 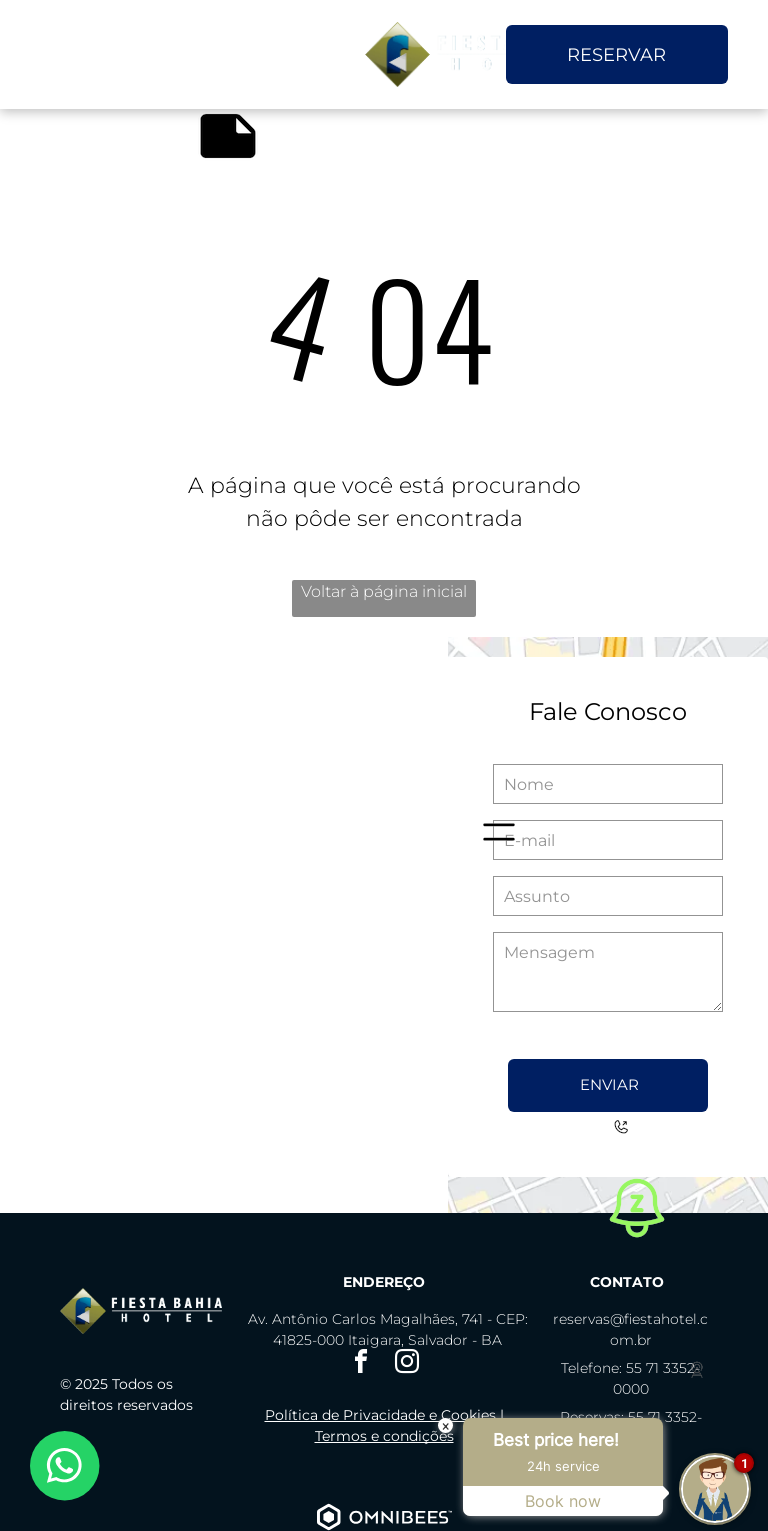 I want to click on indicates an outgoing call, so click(x=621, y=1126).